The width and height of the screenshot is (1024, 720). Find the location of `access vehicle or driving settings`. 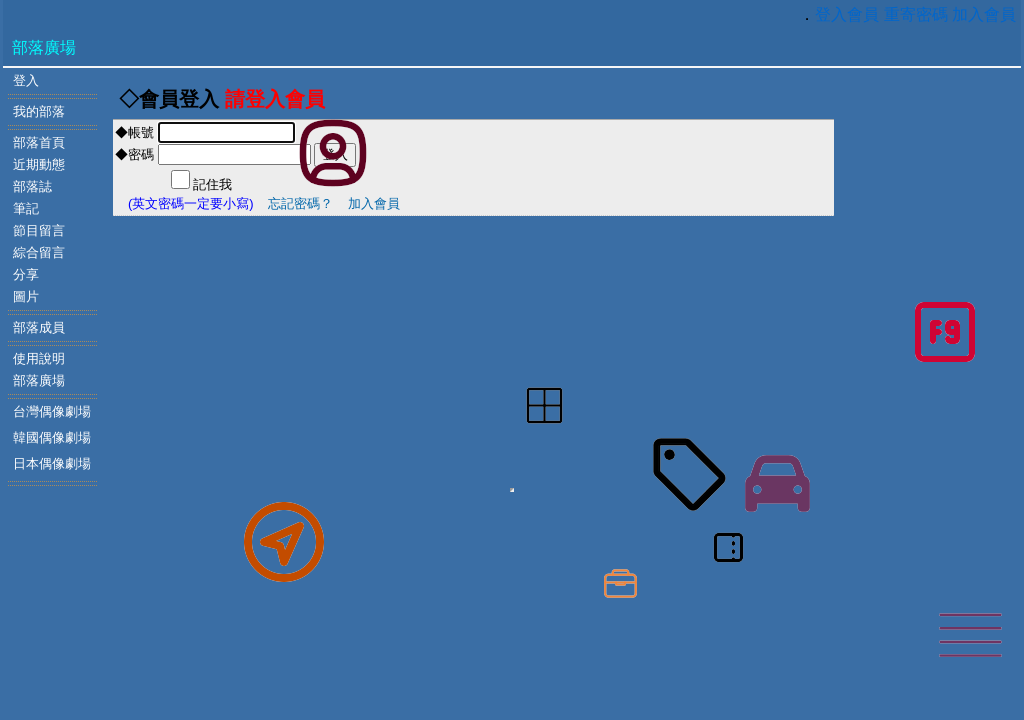

access vehicle or driving settings is located at coordinates (777, 483).